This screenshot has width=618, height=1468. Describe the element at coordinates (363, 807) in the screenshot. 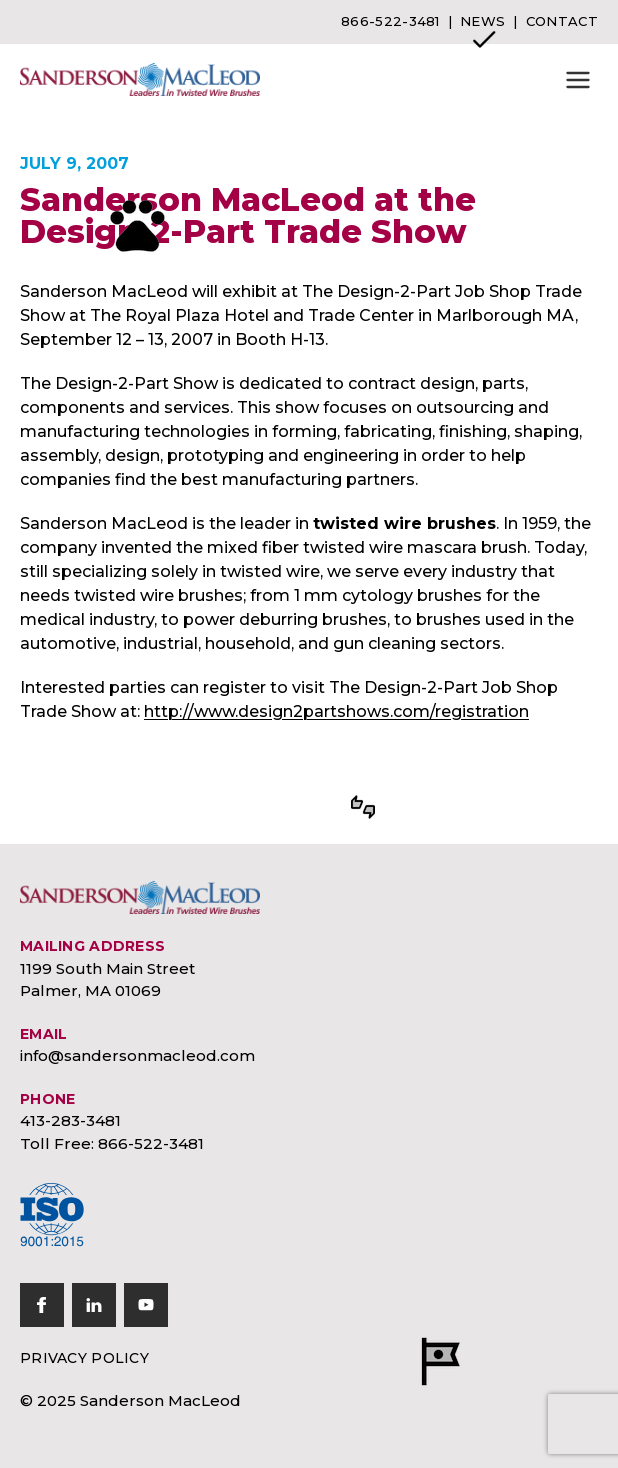

I see `rate or provide feedback` at that location.